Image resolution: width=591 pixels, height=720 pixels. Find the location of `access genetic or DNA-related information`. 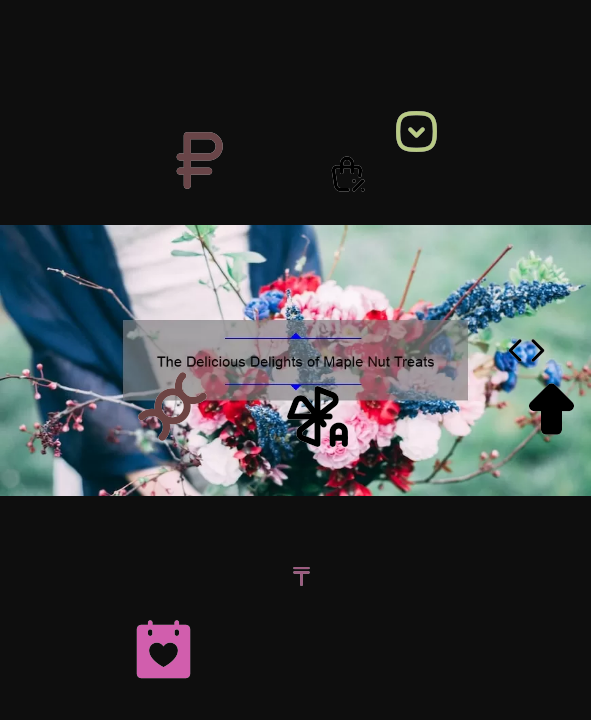

access genetic or DNA-related information is located at coordinates (172, 406).